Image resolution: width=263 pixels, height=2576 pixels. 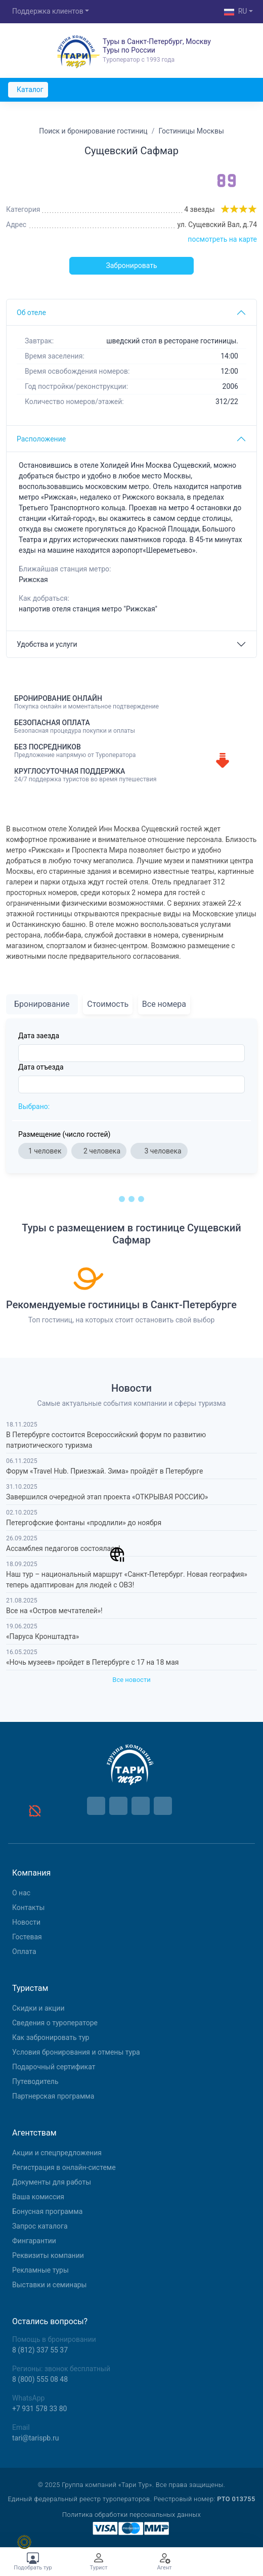 What do you see at coordinates (227, 181) in the screenshot?
I see `displays the number 89 as a count or badge indicator` at bounding box center [227, 181].